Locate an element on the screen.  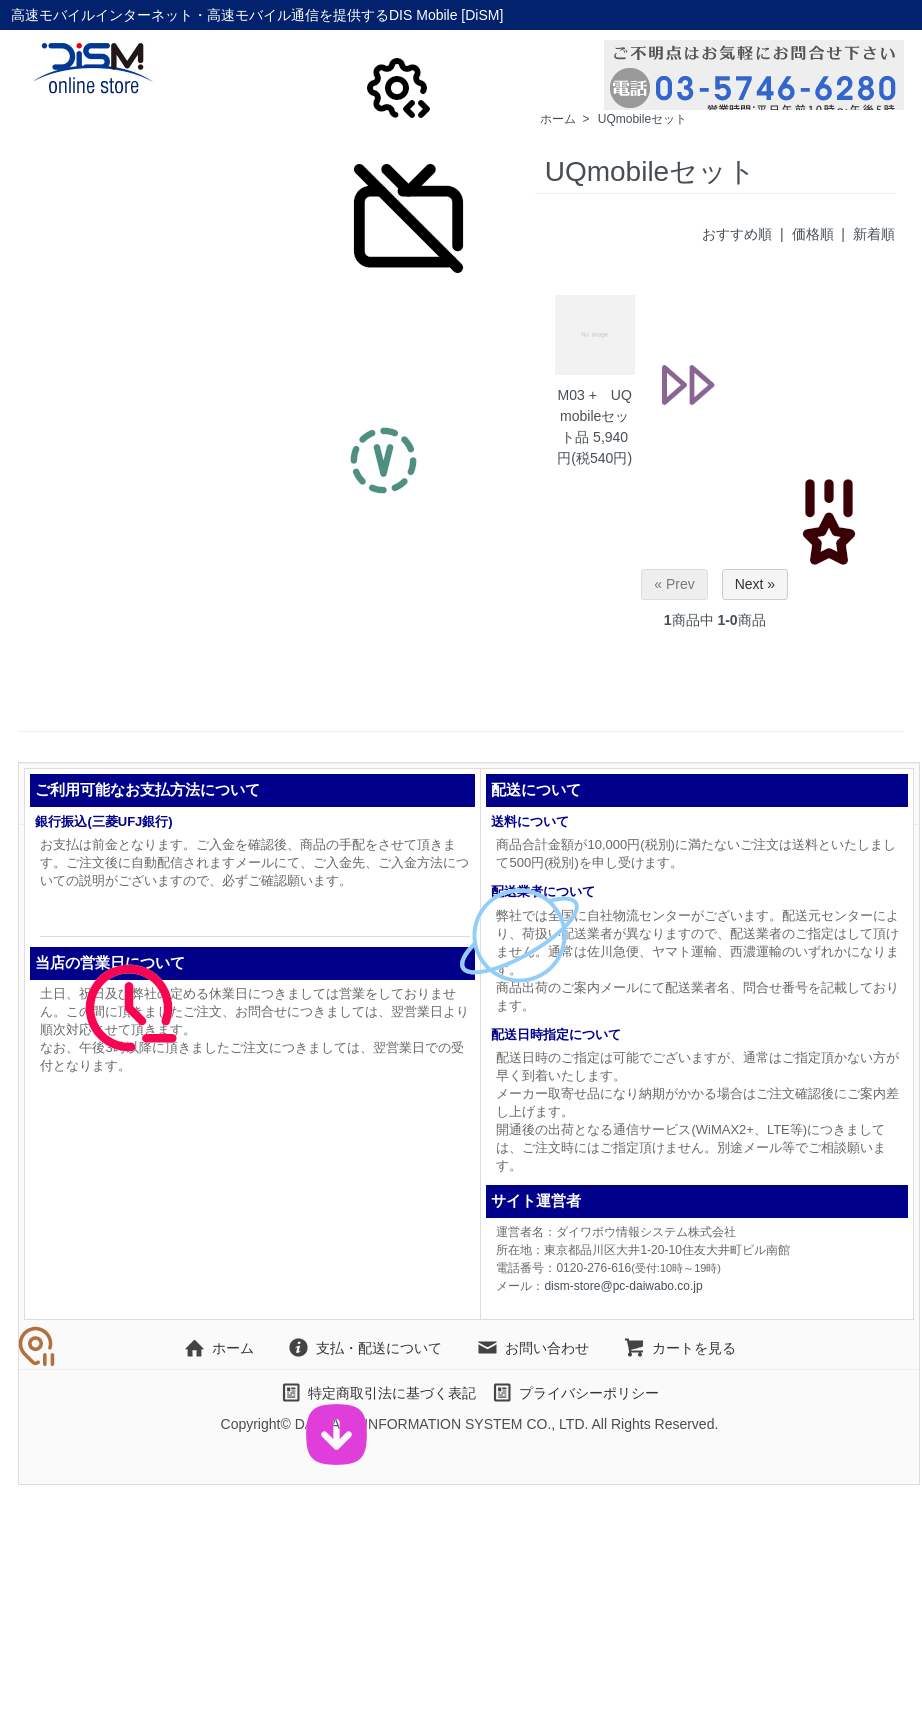
indicates a pending or in-progress verification status is located at coordinates (383, 460).